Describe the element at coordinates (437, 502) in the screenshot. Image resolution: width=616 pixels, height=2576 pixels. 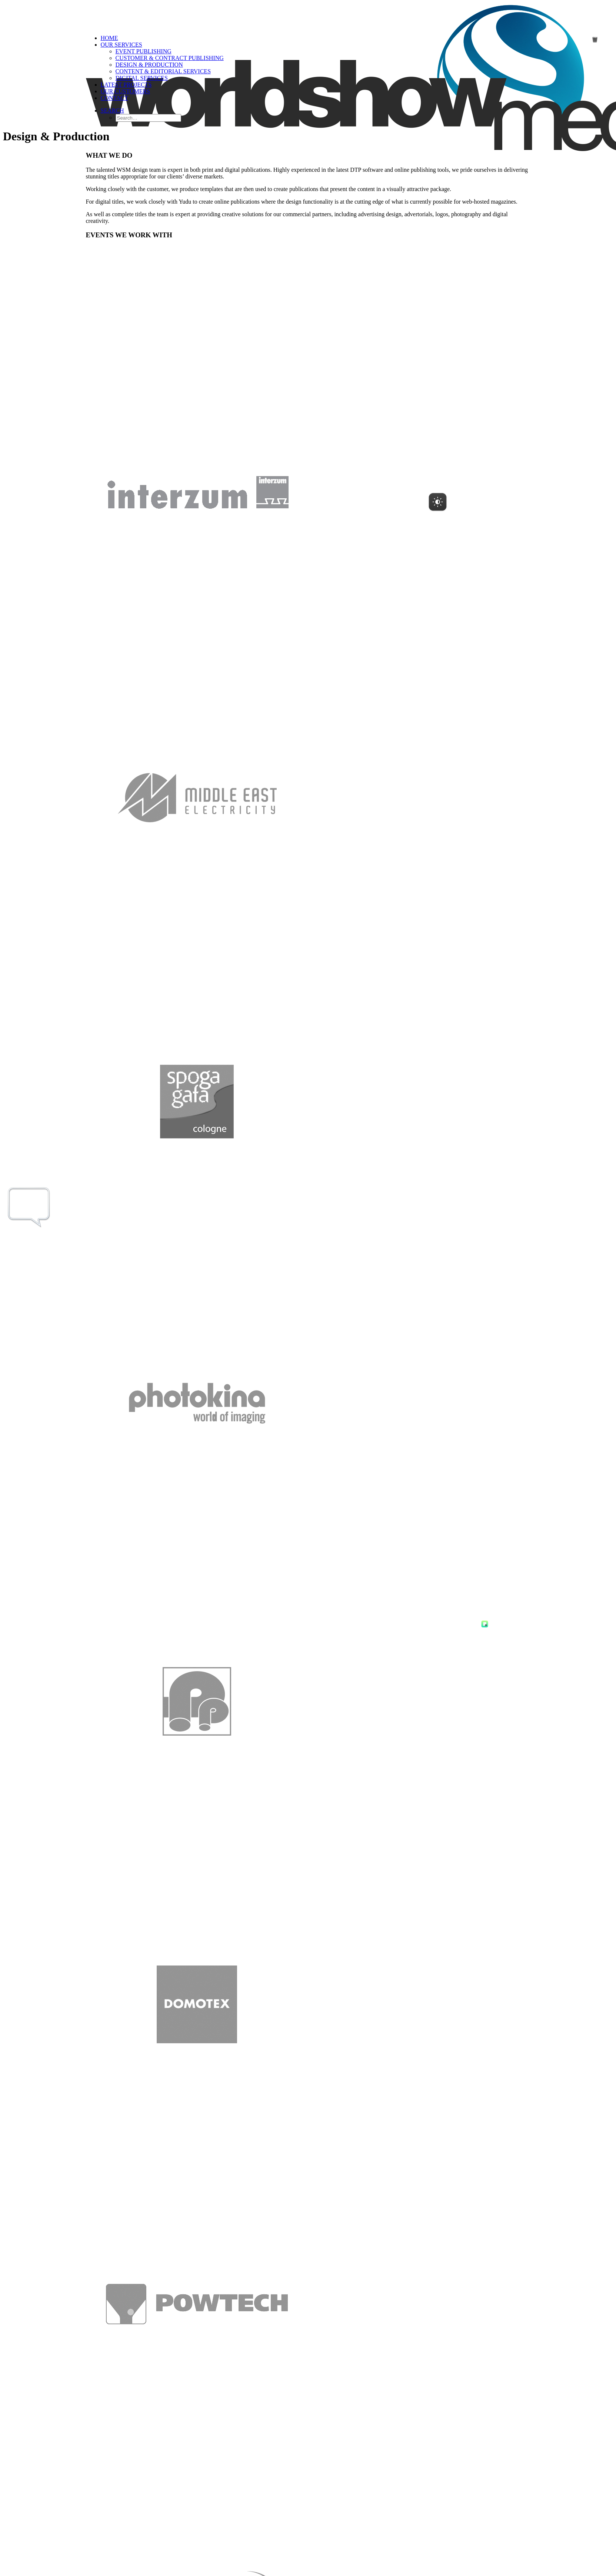
I see `toggle night light or night shift mode` at that location.